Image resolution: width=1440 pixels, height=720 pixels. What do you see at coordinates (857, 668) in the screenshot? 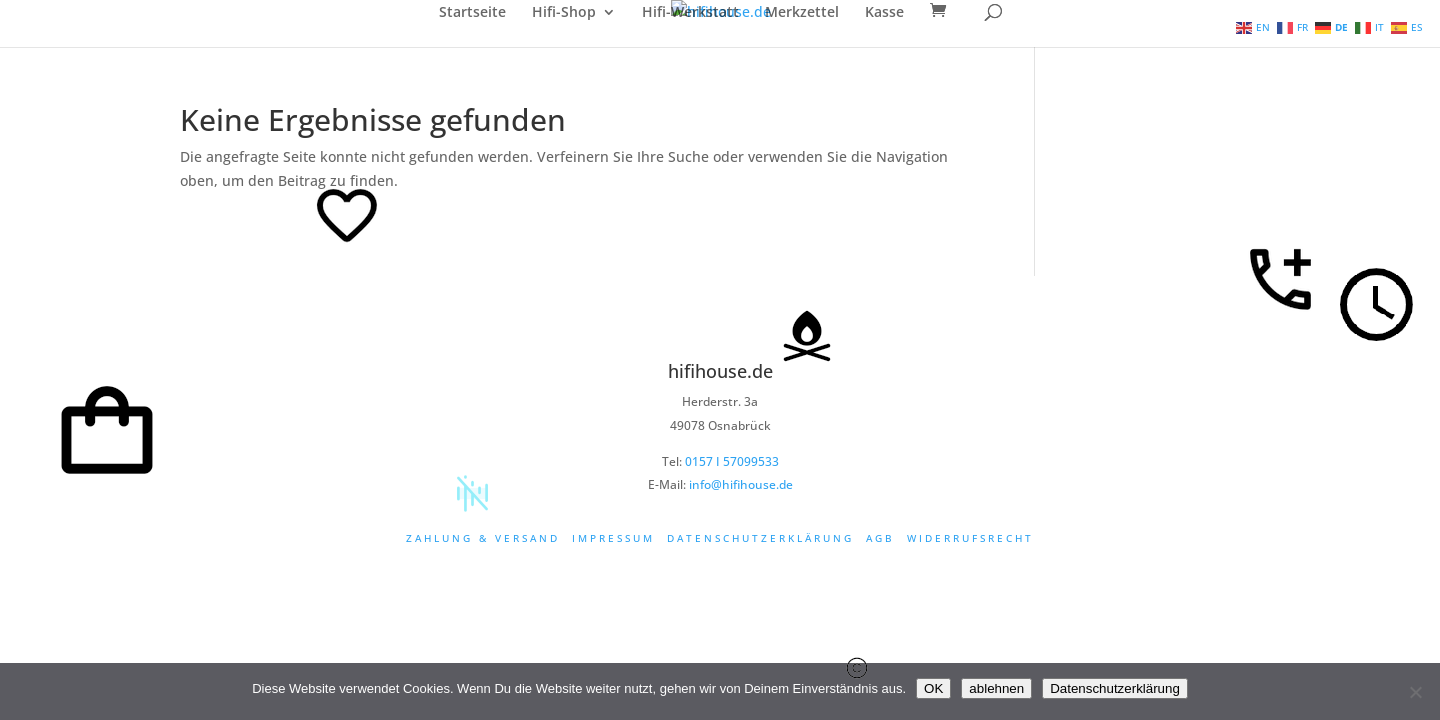
I see `indicates copyrighted content` at bounding box center [857, 668].